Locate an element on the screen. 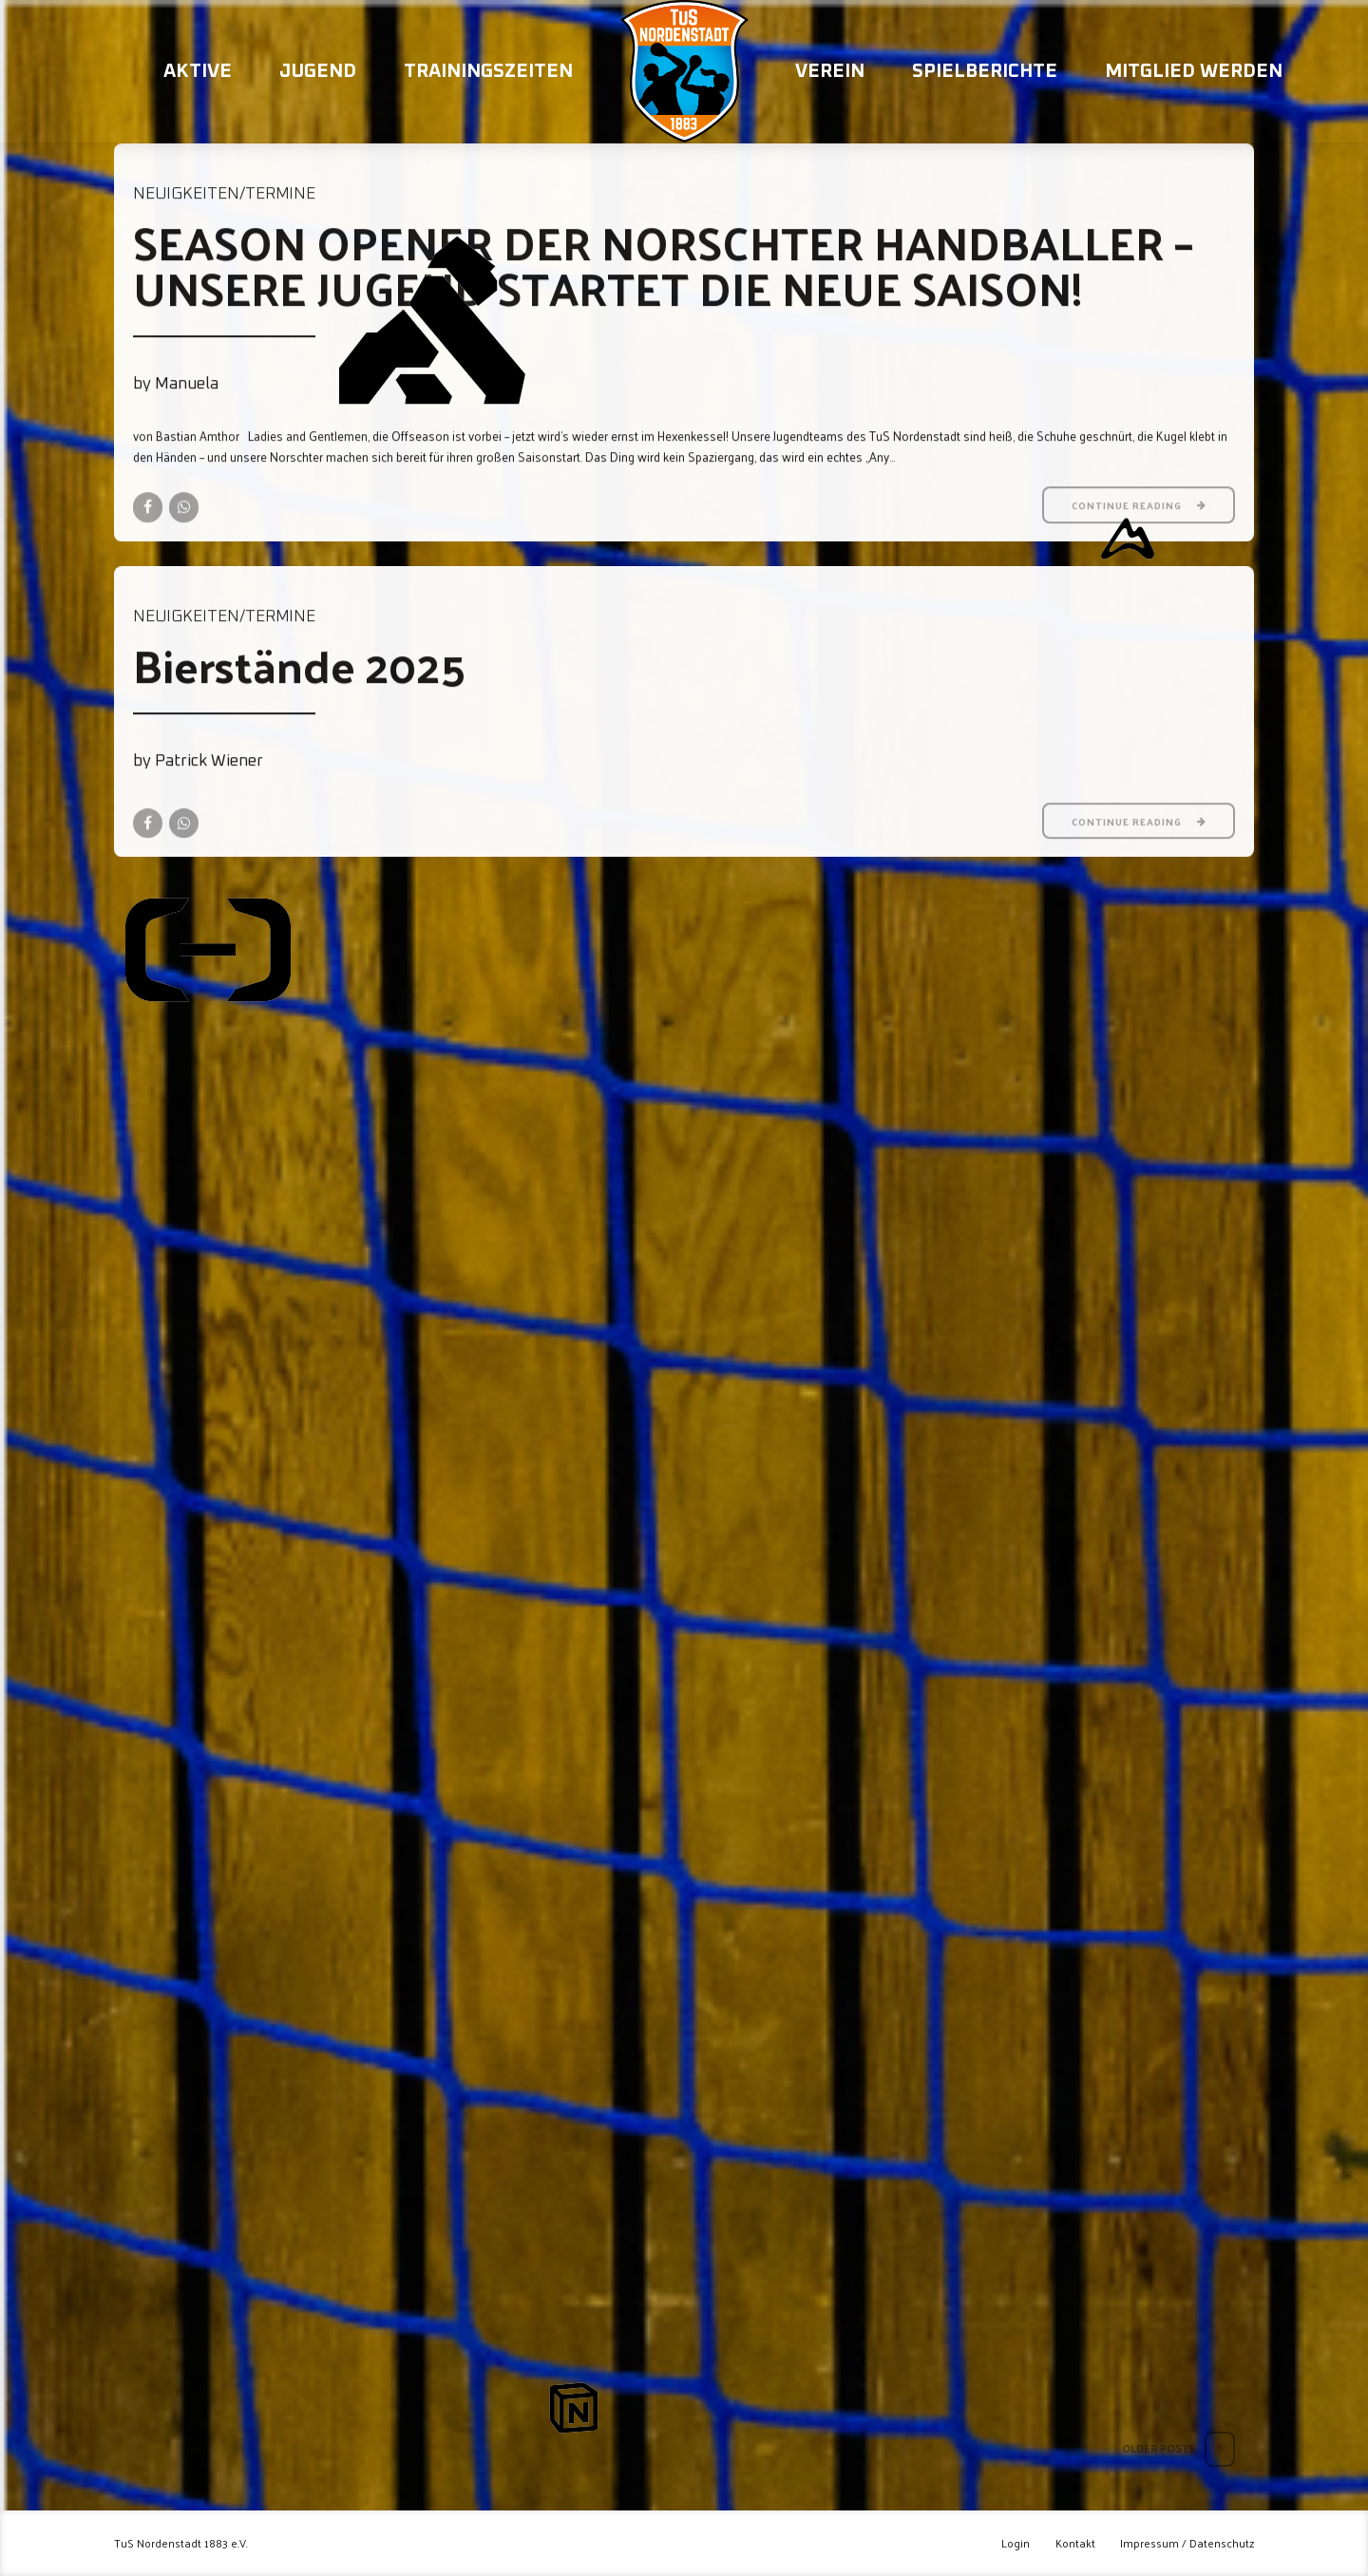 This screenshot has width=1368, height=2576. open Notion app is located at coordinates (574, 2408).